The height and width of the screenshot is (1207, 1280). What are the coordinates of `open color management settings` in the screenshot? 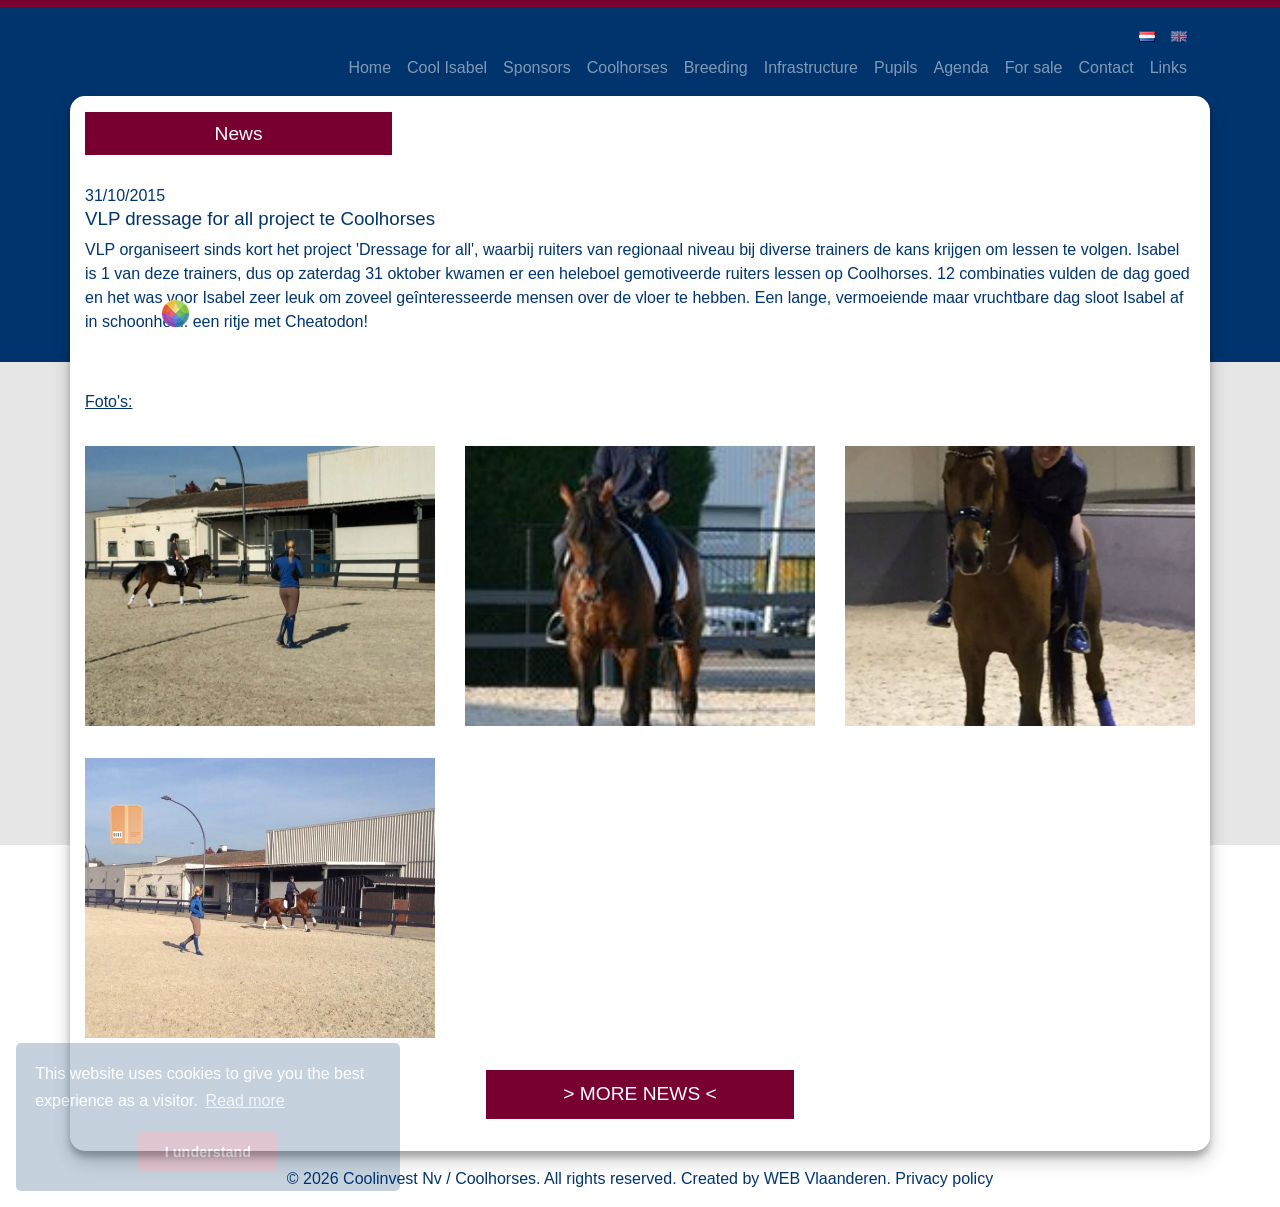 It's located at (175, 313).